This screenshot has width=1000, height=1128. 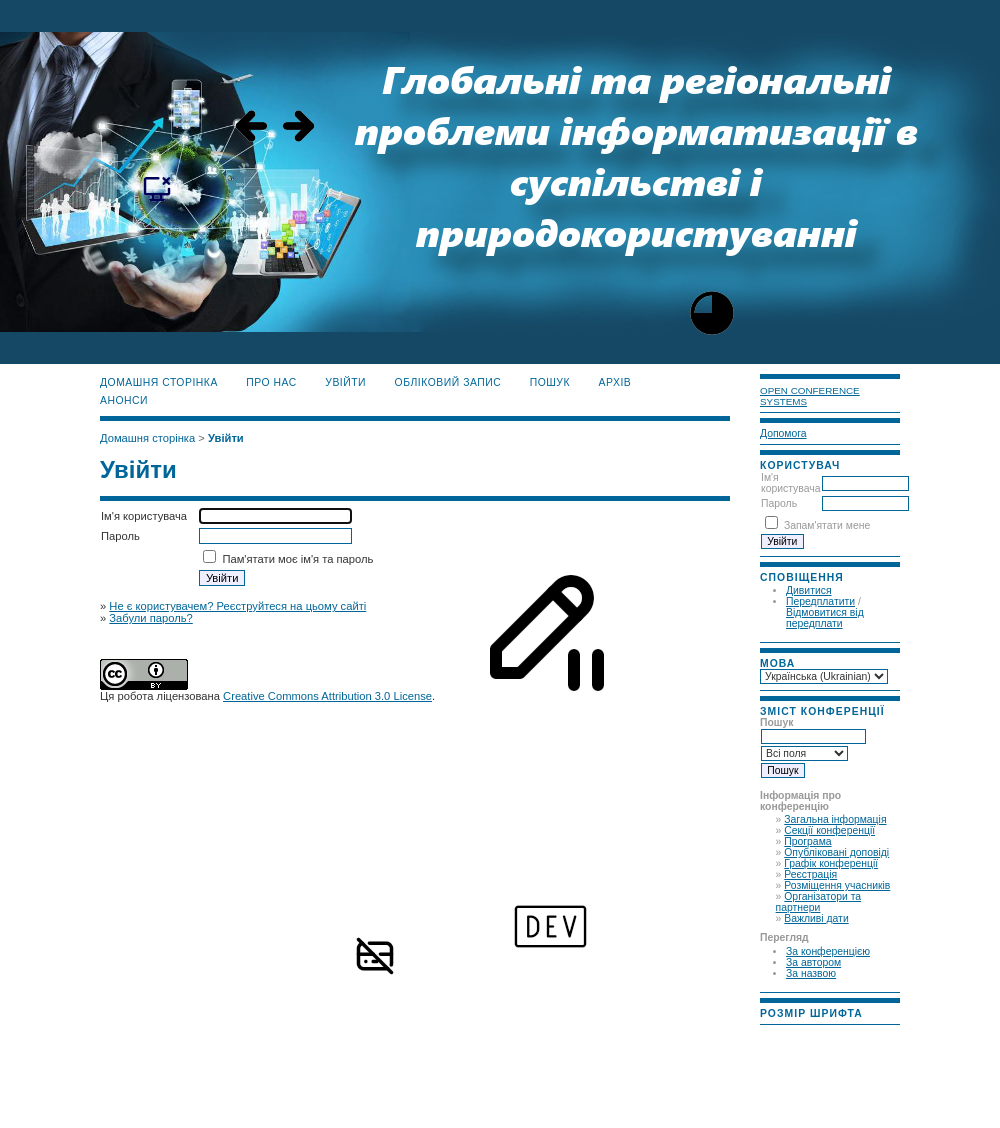 I want to click on visit dev.to community profile, so click(x=550, y=926).